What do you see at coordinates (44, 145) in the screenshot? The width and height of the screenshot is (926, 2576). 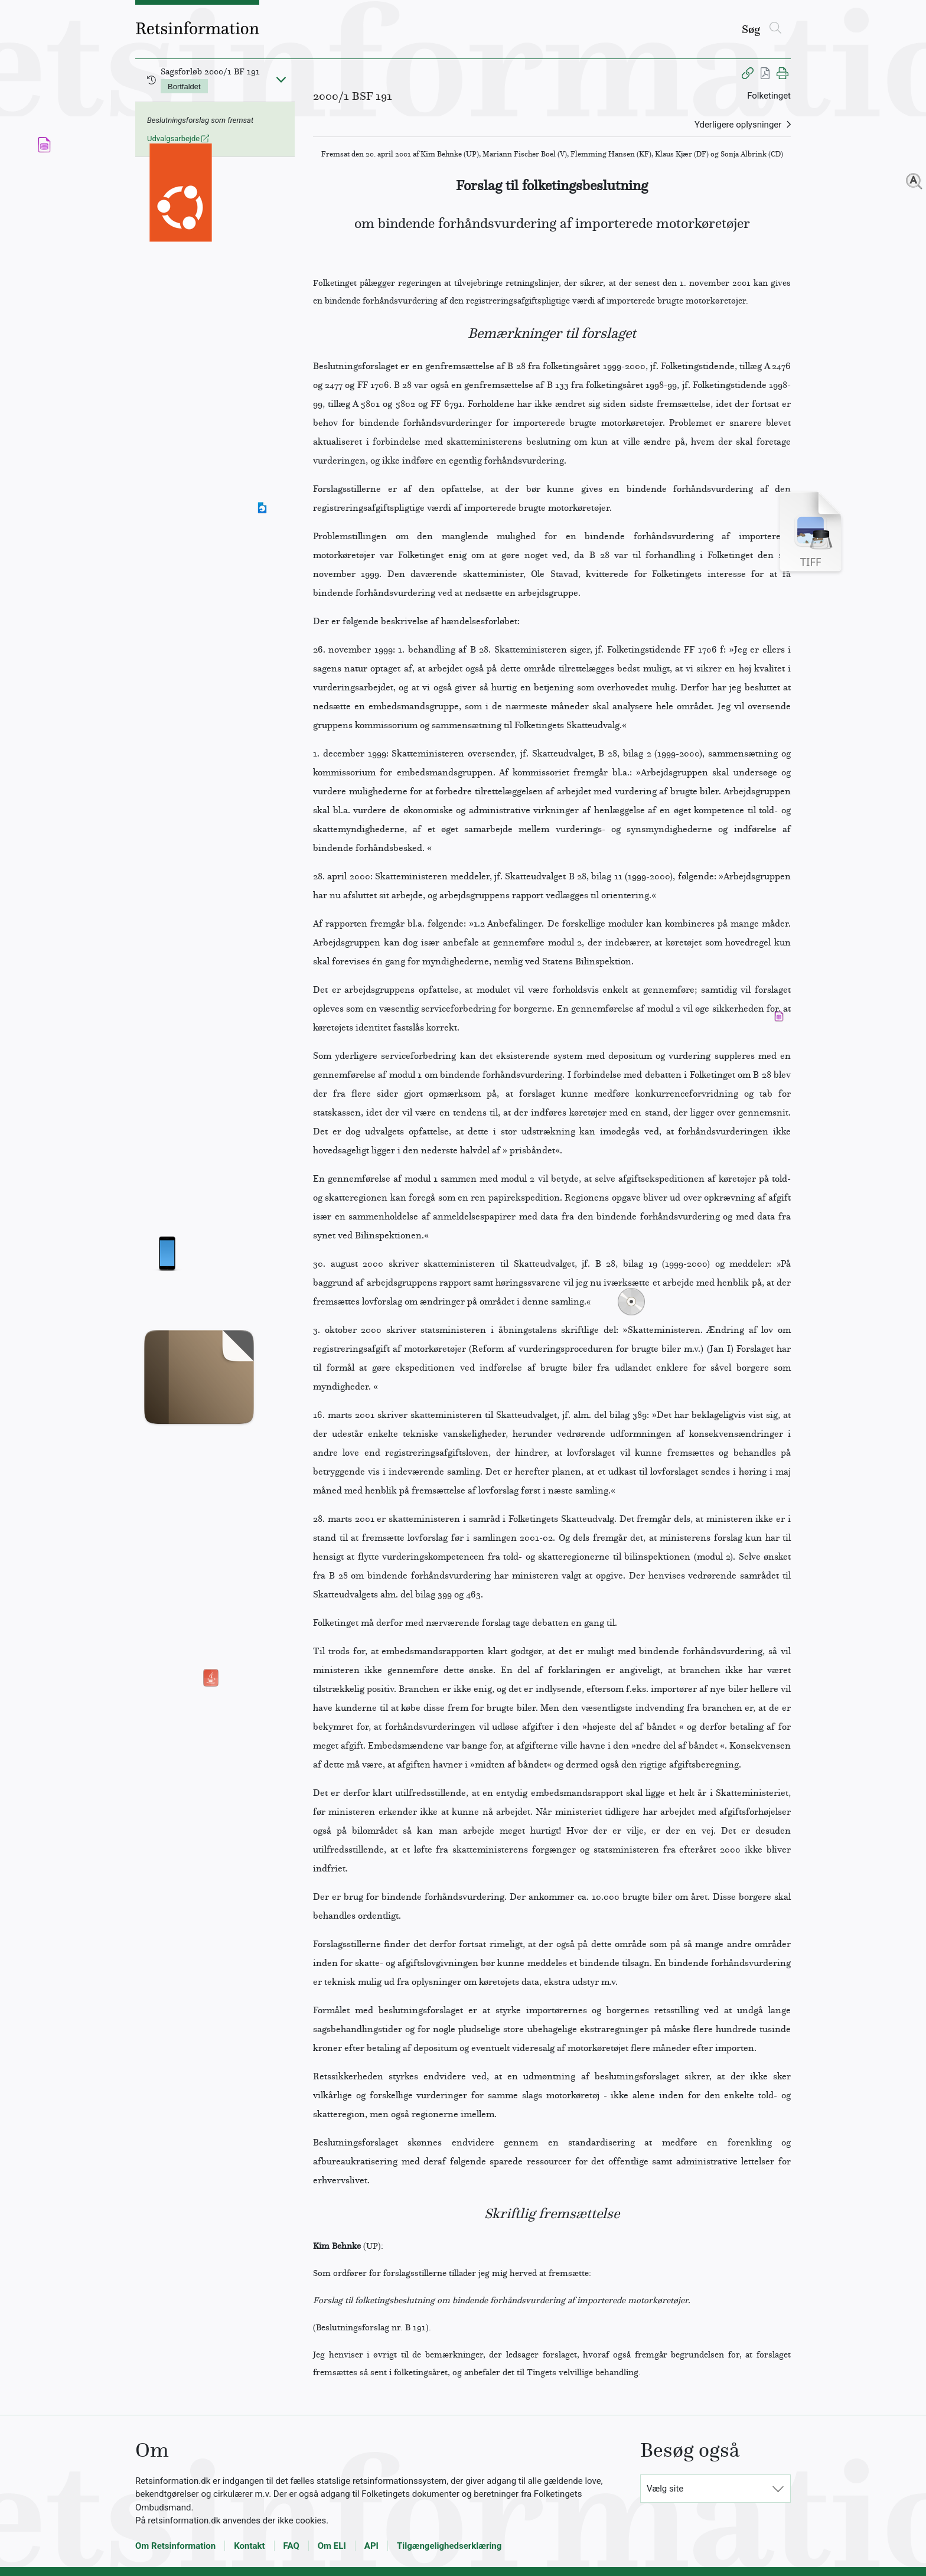 I see `libreoffice base database template file` at bounding box center [44, 145].